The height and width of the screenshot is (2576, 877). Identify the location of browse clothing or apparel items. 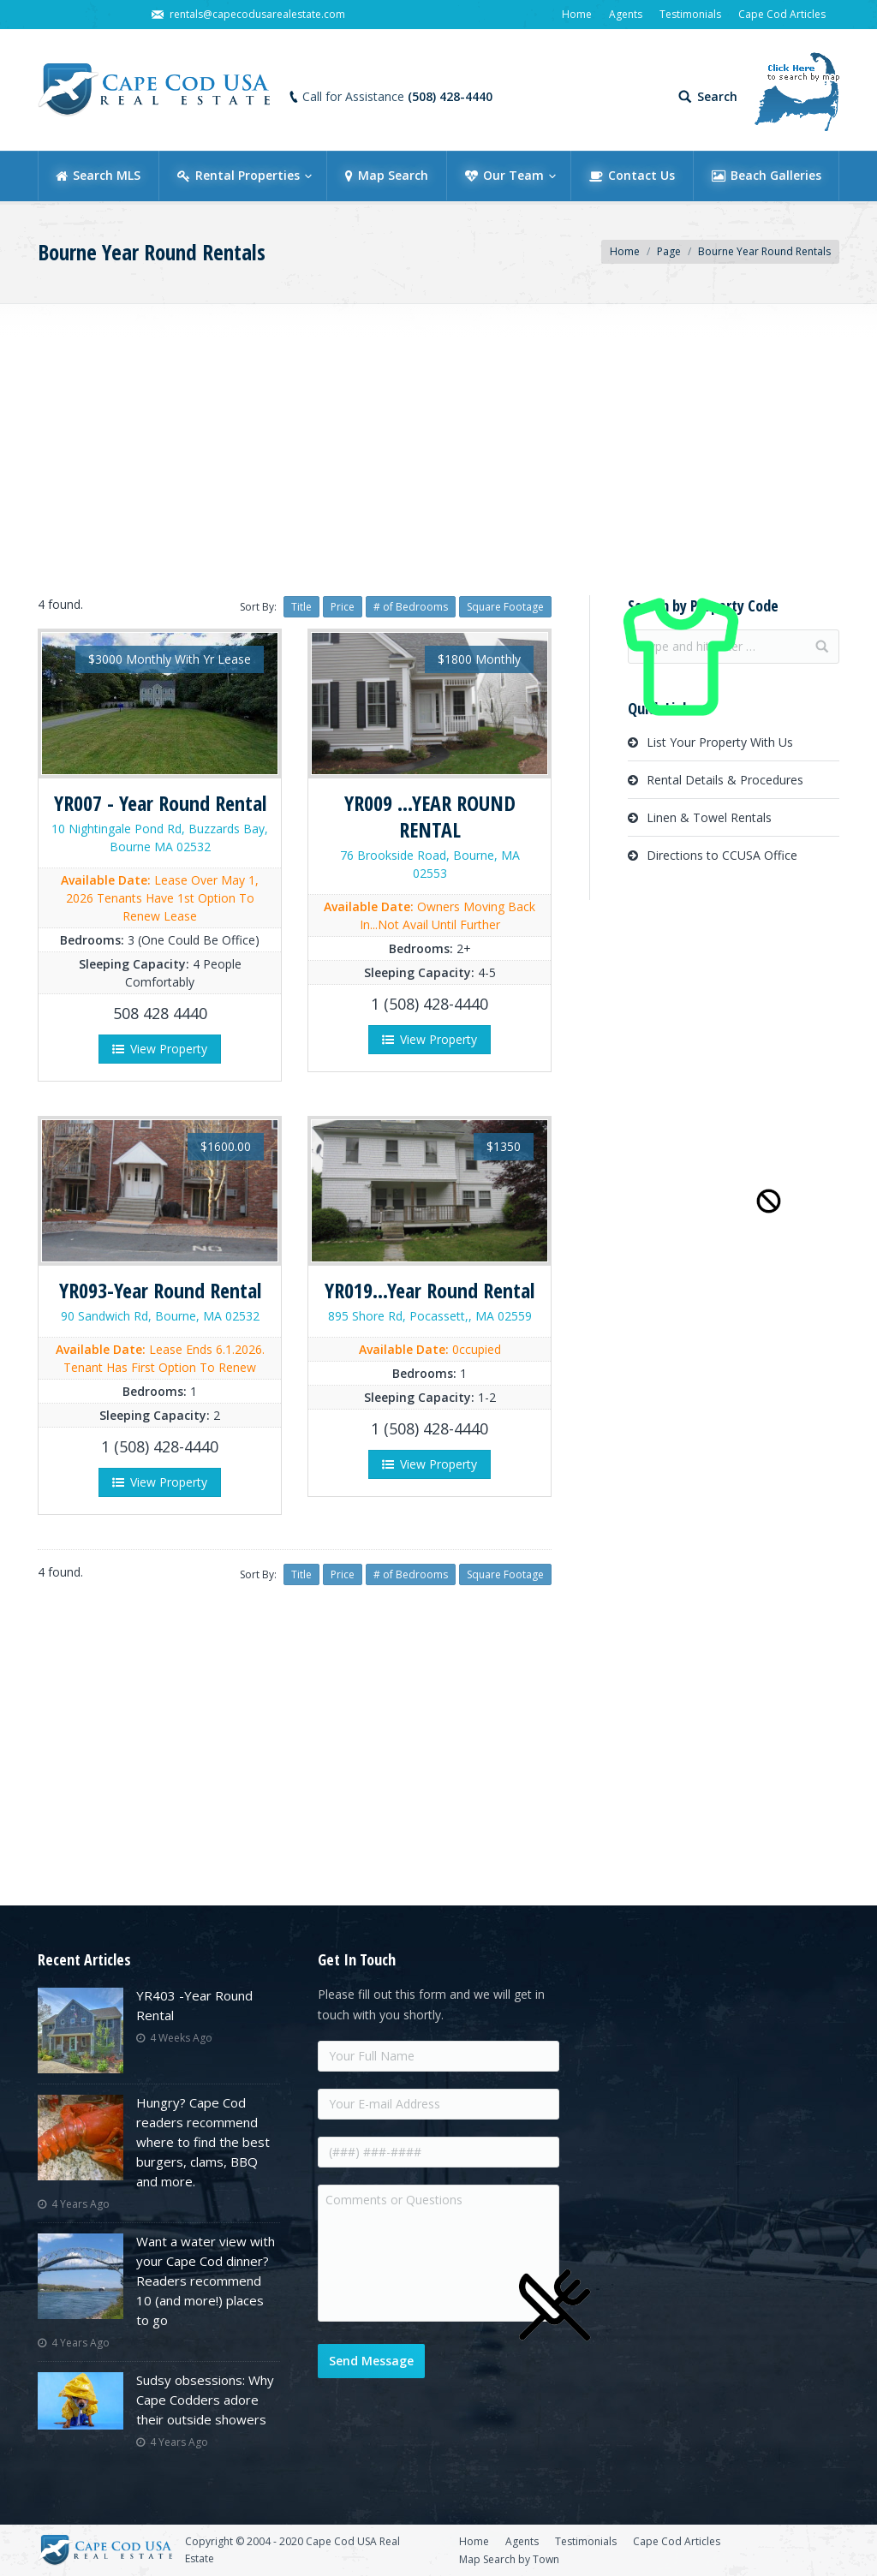
(681, 657).